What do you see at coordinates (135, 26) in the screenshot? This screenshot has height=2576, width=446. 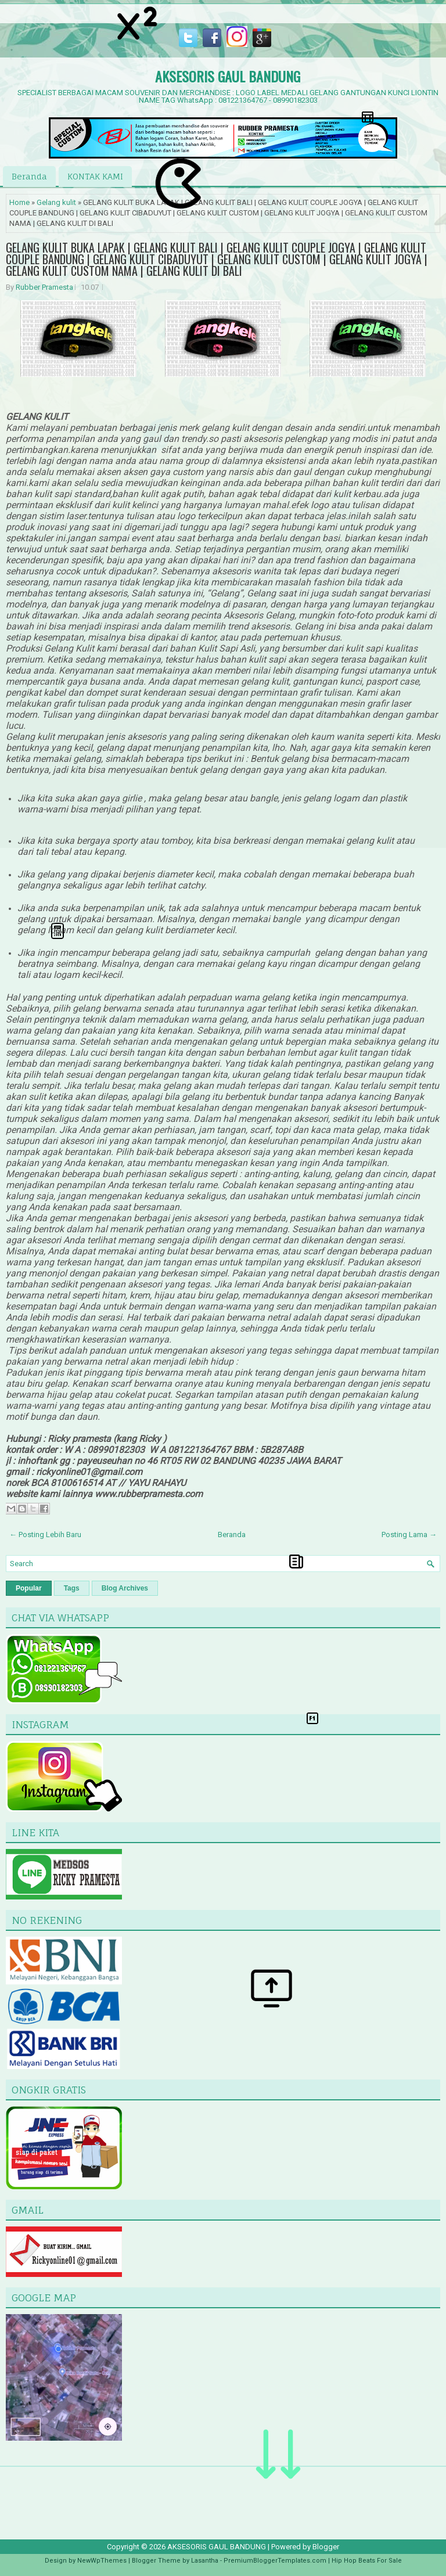 I see `apply superscript formatting to selected text` at bounding box center [135, 26].